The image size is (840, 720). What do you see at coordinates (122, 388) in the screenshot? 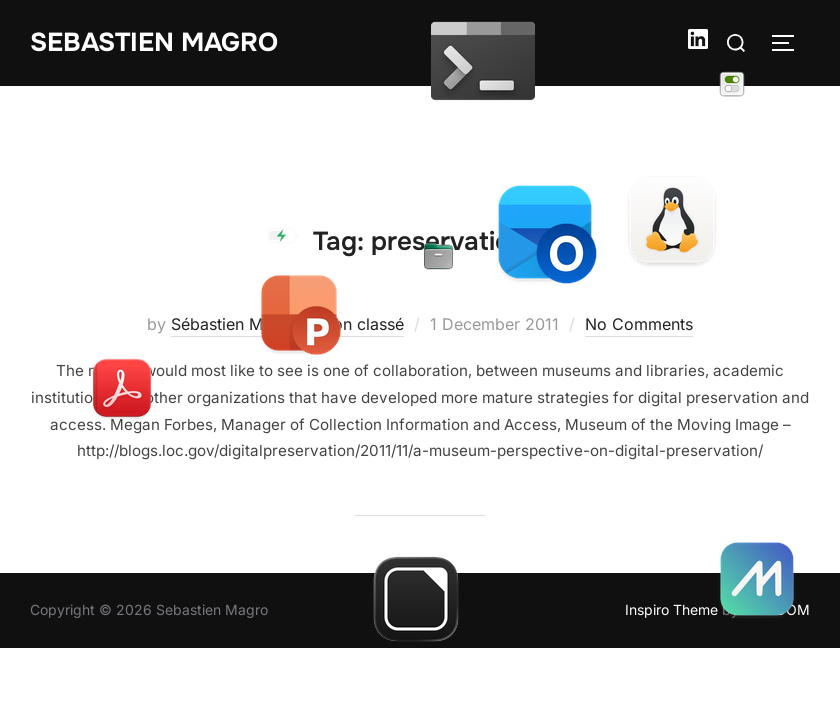
I see `open adobe acrobat reader` at bounding box center [122, 388].